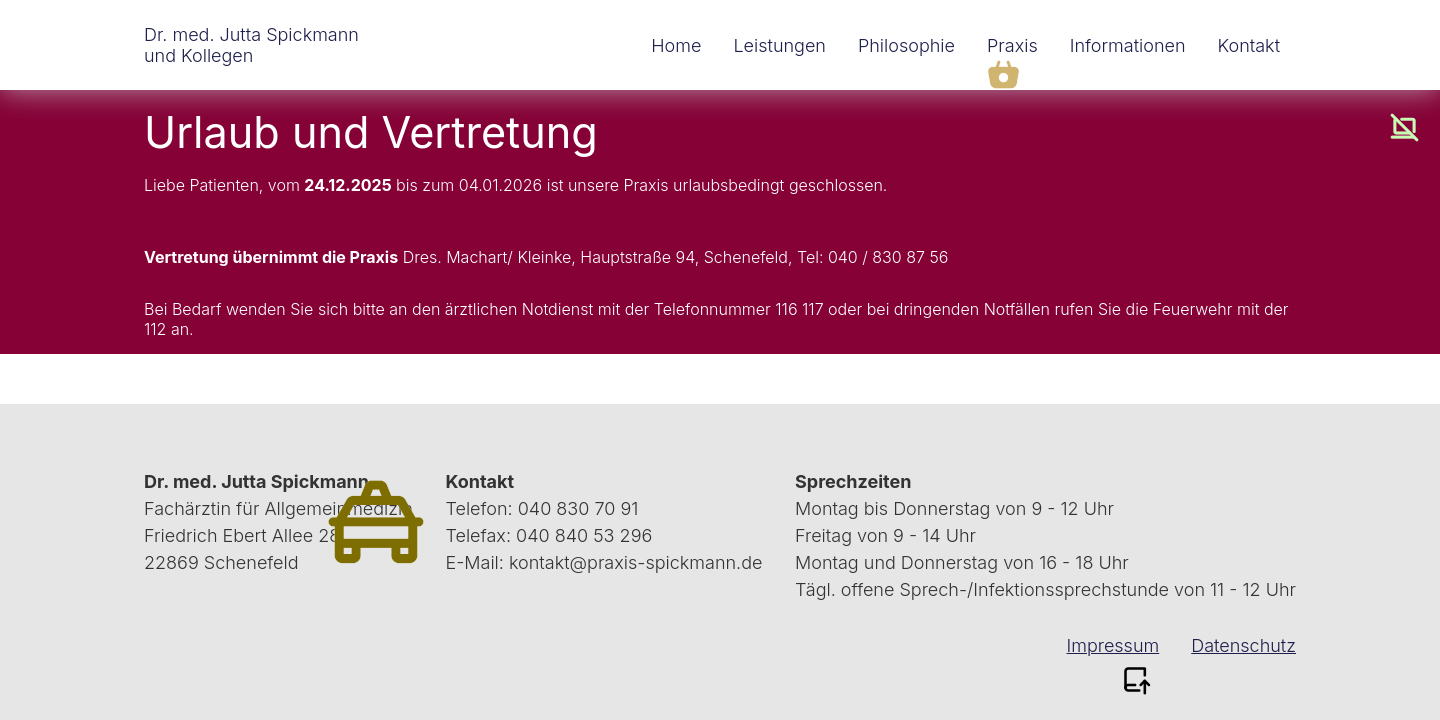 The height and width of the screenshot is (720, 1440). Describe the element at coordinates (1136, 679) in the screenshot. I see `upload a book or document` at that location.